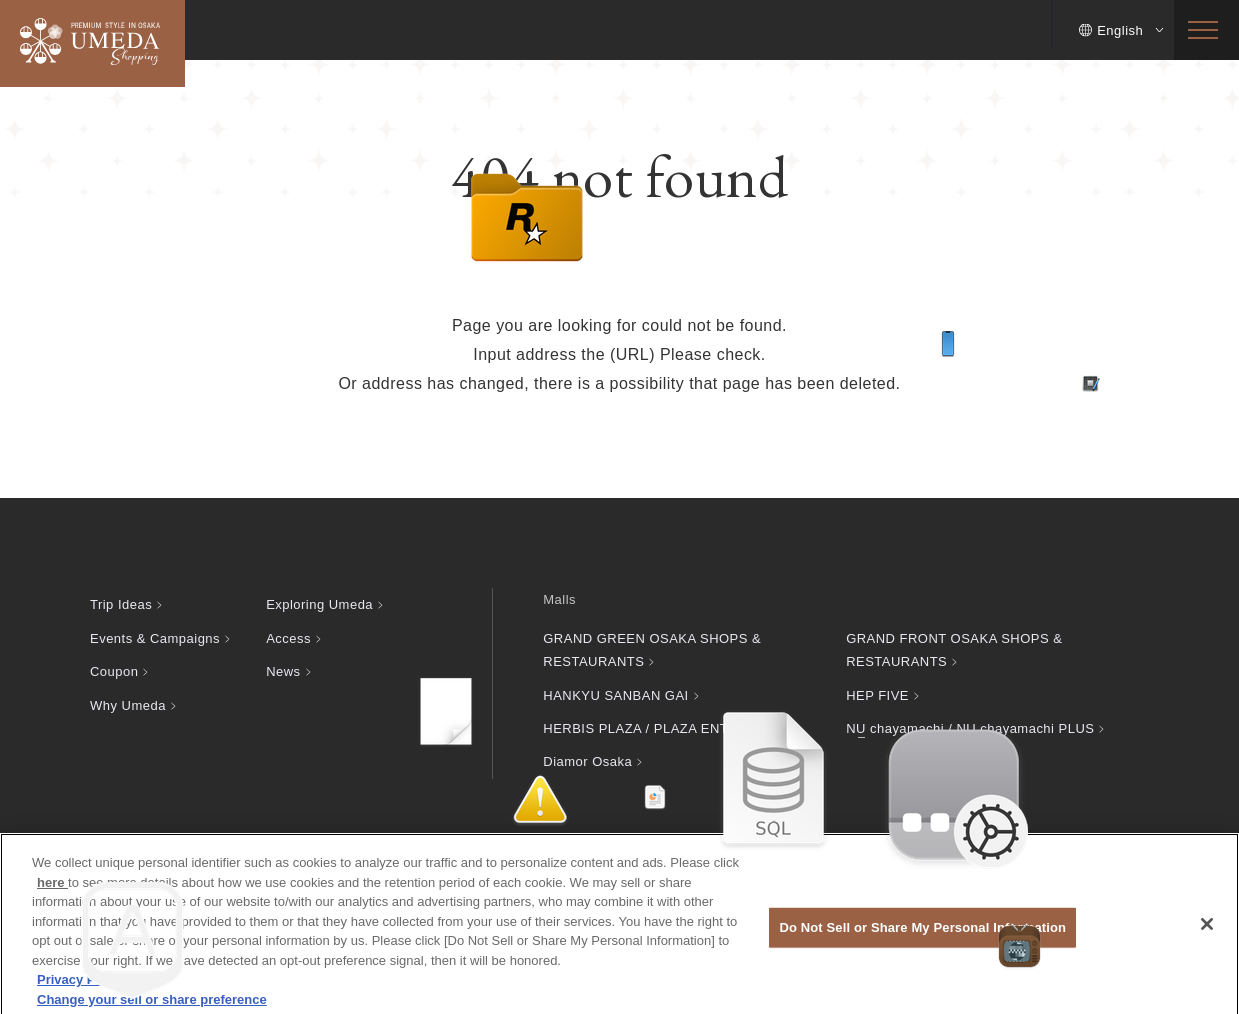 This screenshot has height=1014, width=1239. What do you see at coordinates (773, 780) in the screenshot?
I see `an SQL database file` at bounding box center [773, 780].